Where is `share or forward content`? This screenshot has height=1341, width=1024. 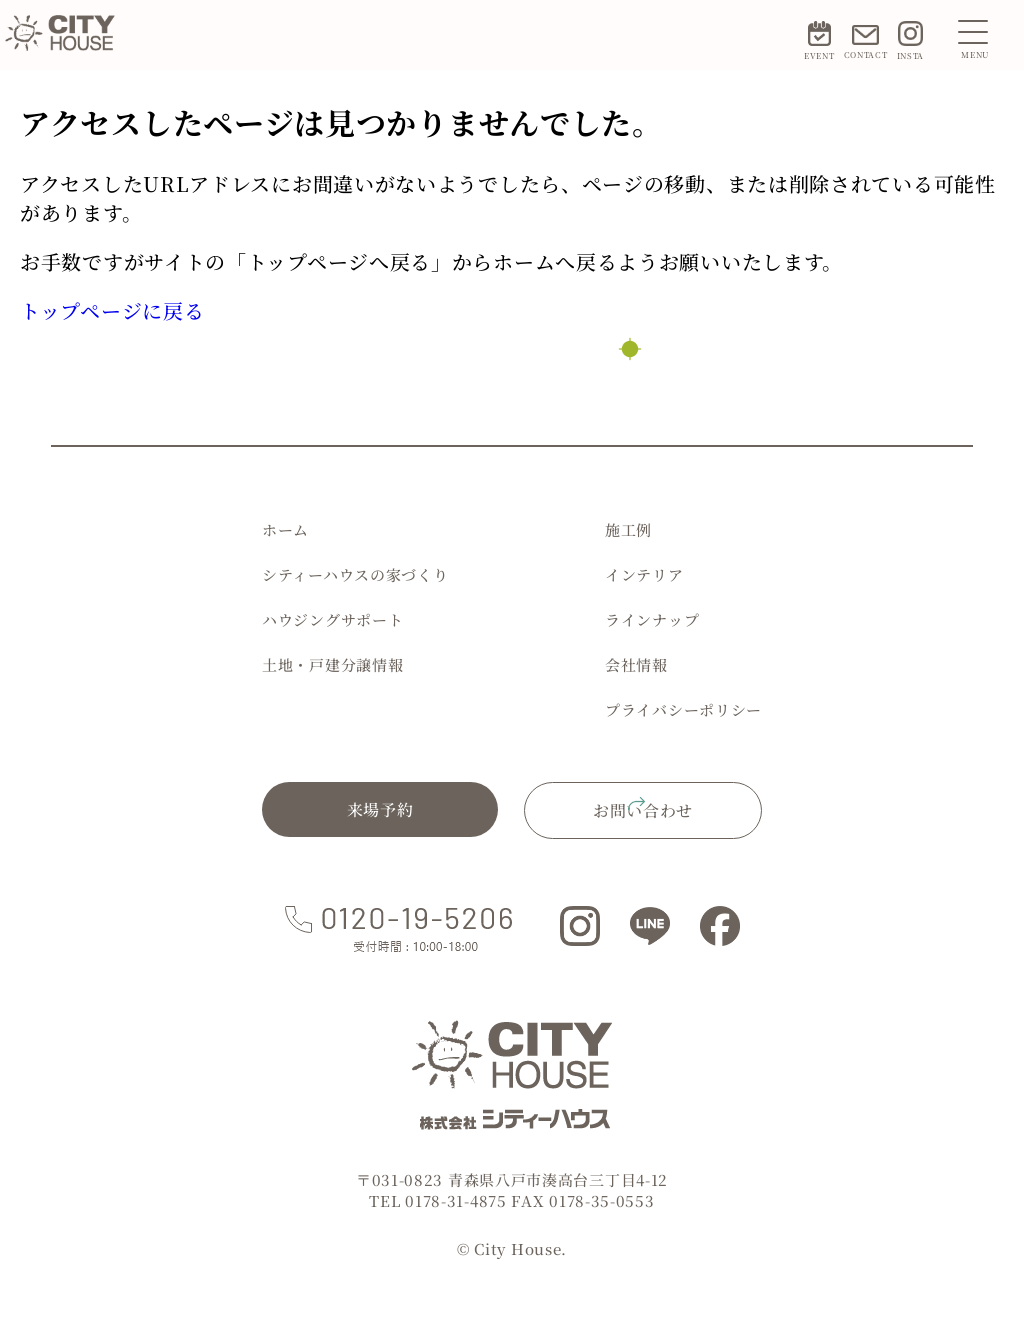 share or forward content is located at coordinates (636, 803).